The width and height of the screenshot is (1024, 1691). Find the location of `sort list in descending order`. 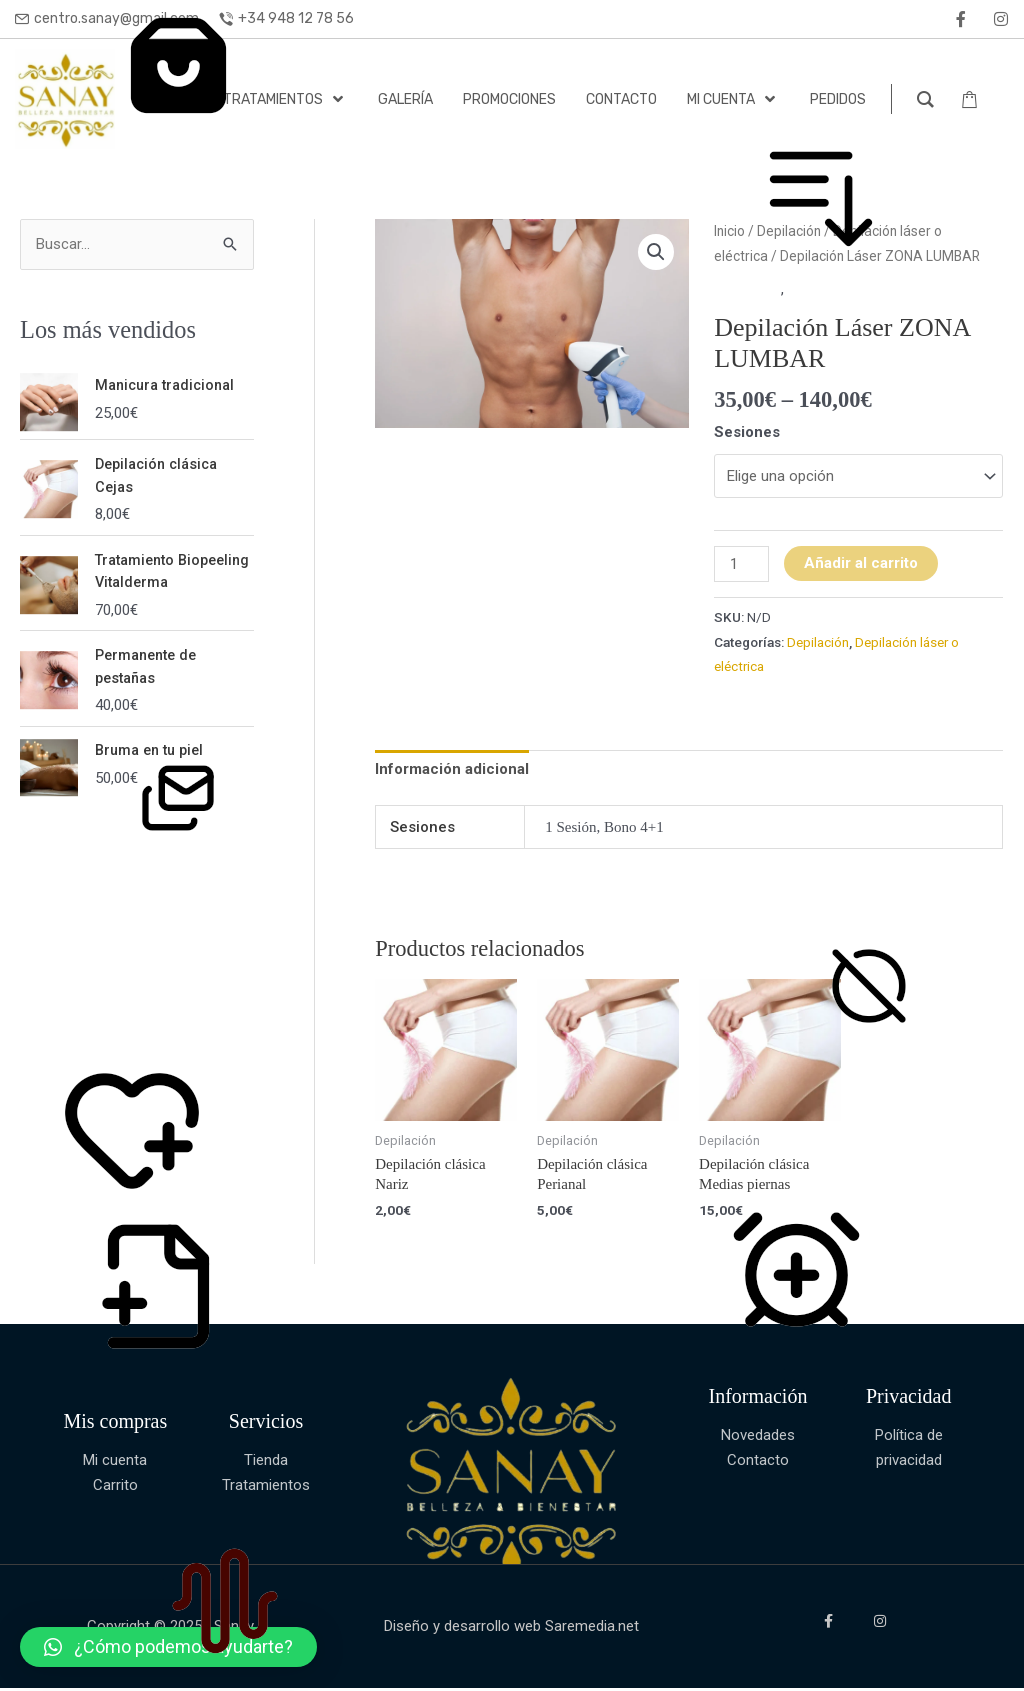

sort list in descending order is located at coordinates (821, 195).